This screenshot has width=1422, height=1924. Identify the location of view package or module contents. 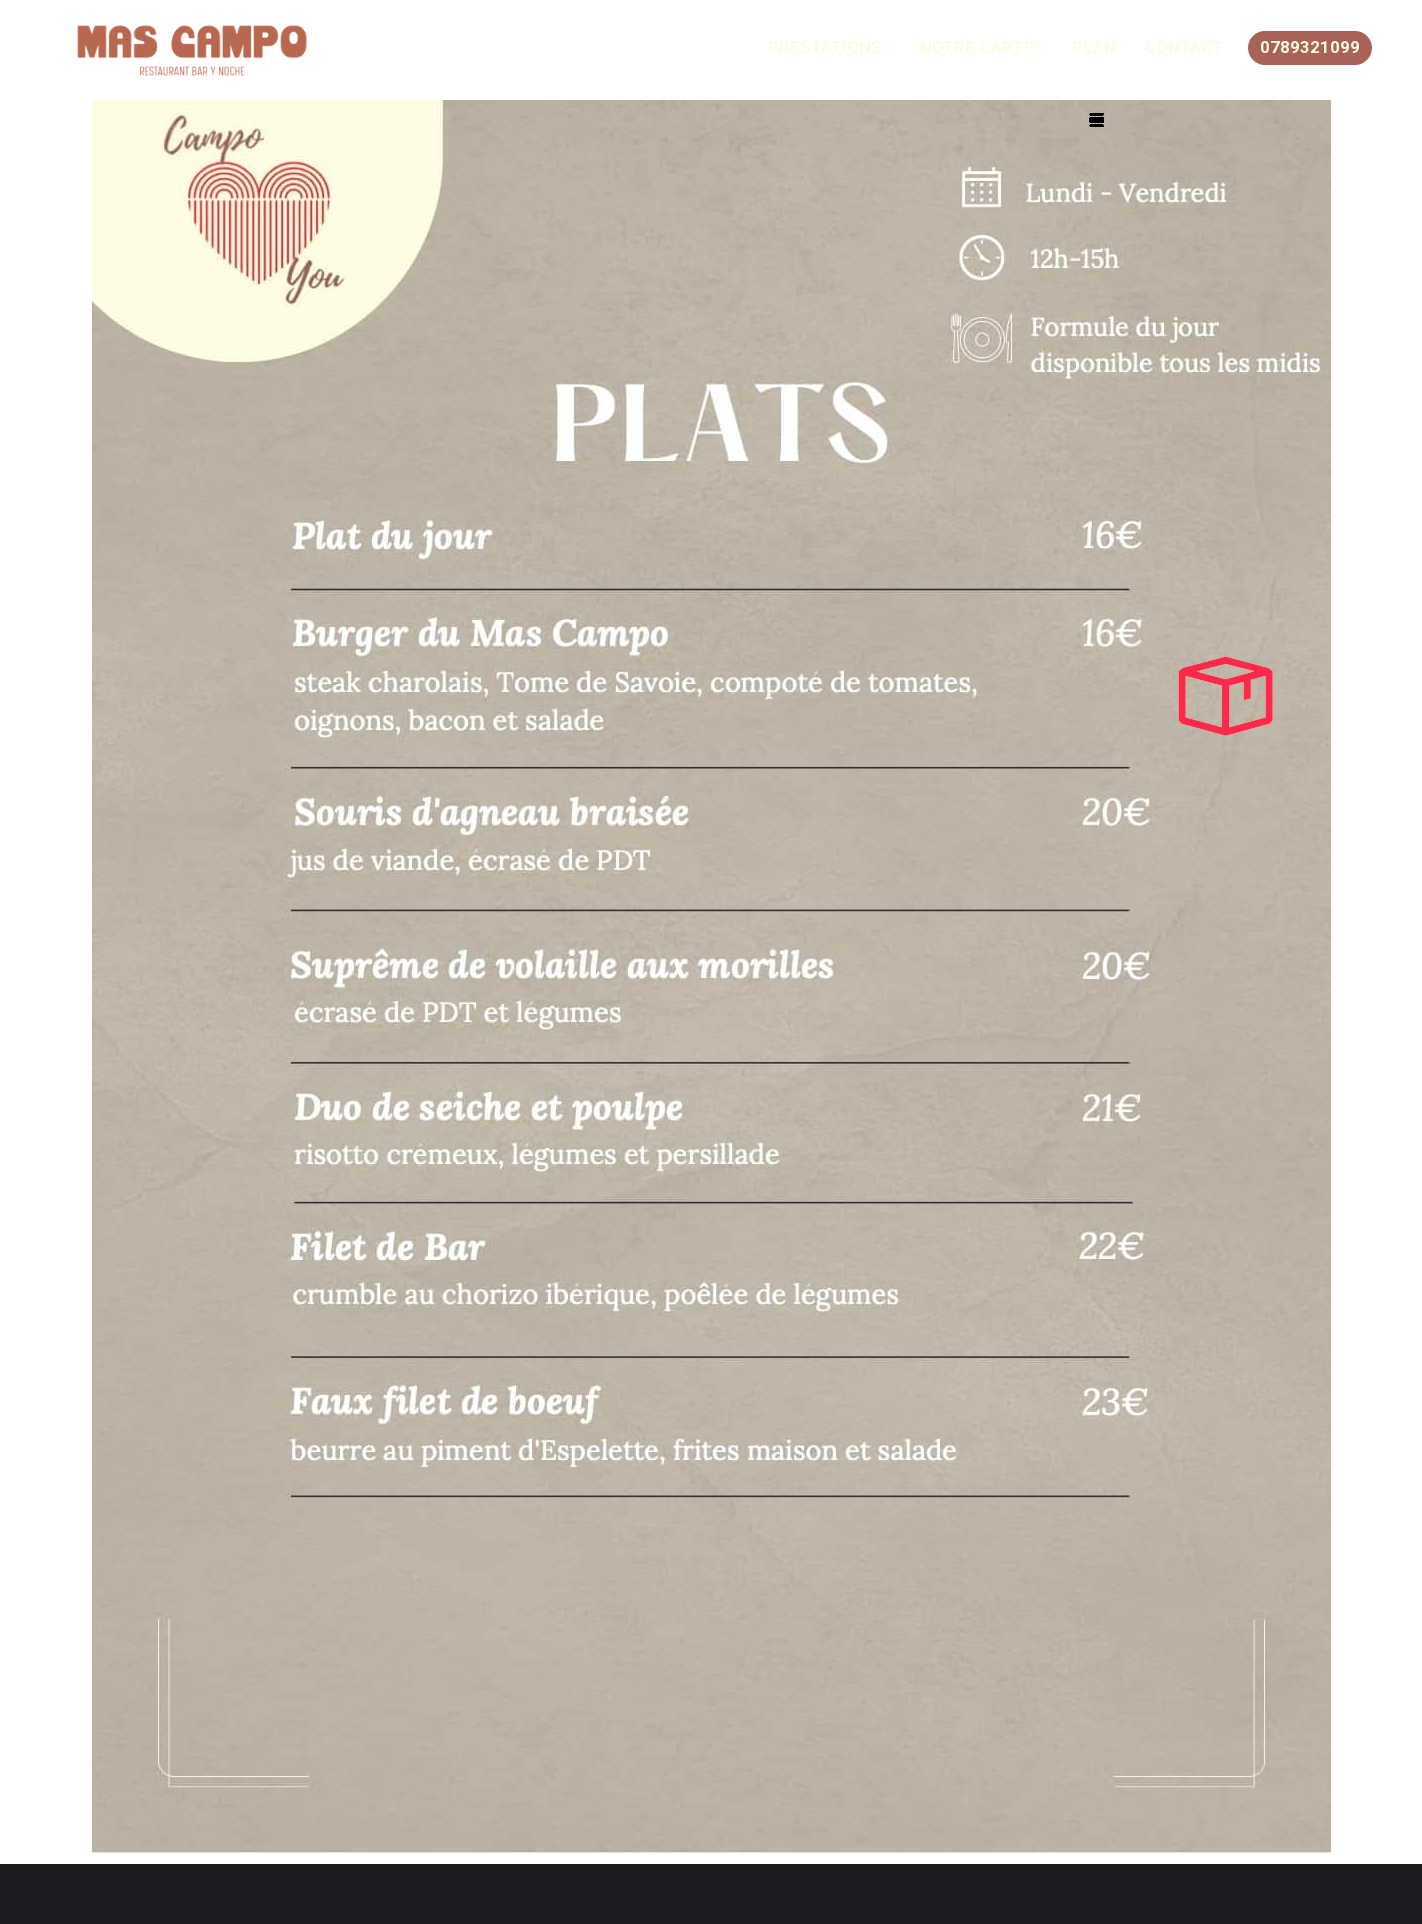
(1222, 693).